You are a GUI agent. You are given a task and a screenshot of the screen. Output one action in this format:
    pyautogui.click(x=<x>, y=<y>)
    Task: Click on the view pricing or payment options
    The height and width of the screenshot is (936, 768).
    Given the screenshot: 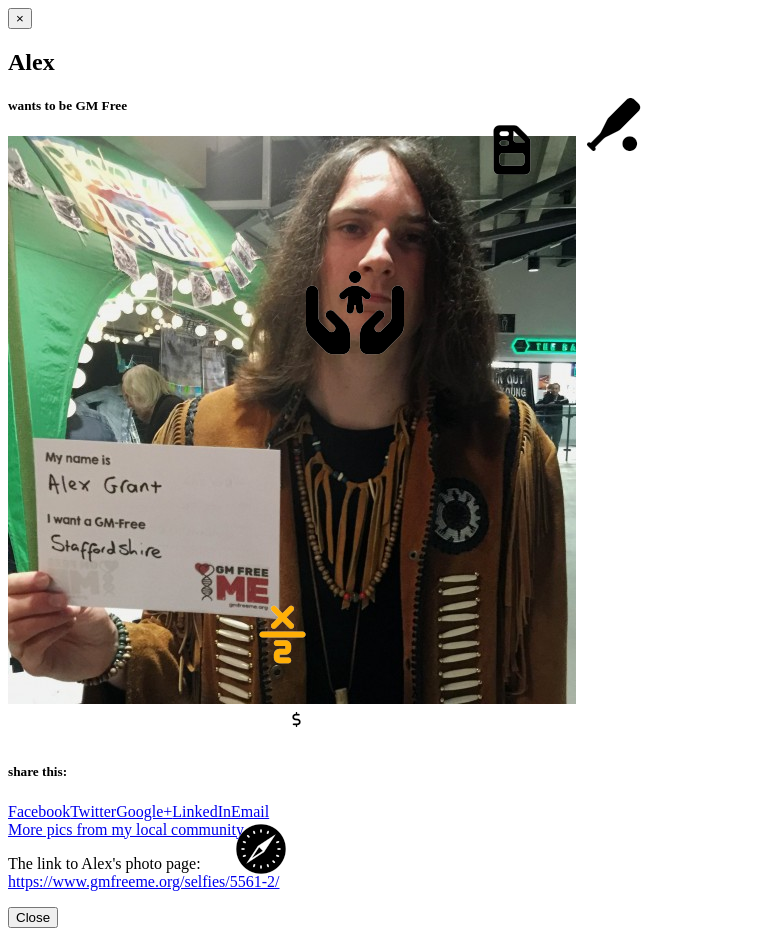 What is the action you would take?
    pyautogui.click(x=296, y=719)
    